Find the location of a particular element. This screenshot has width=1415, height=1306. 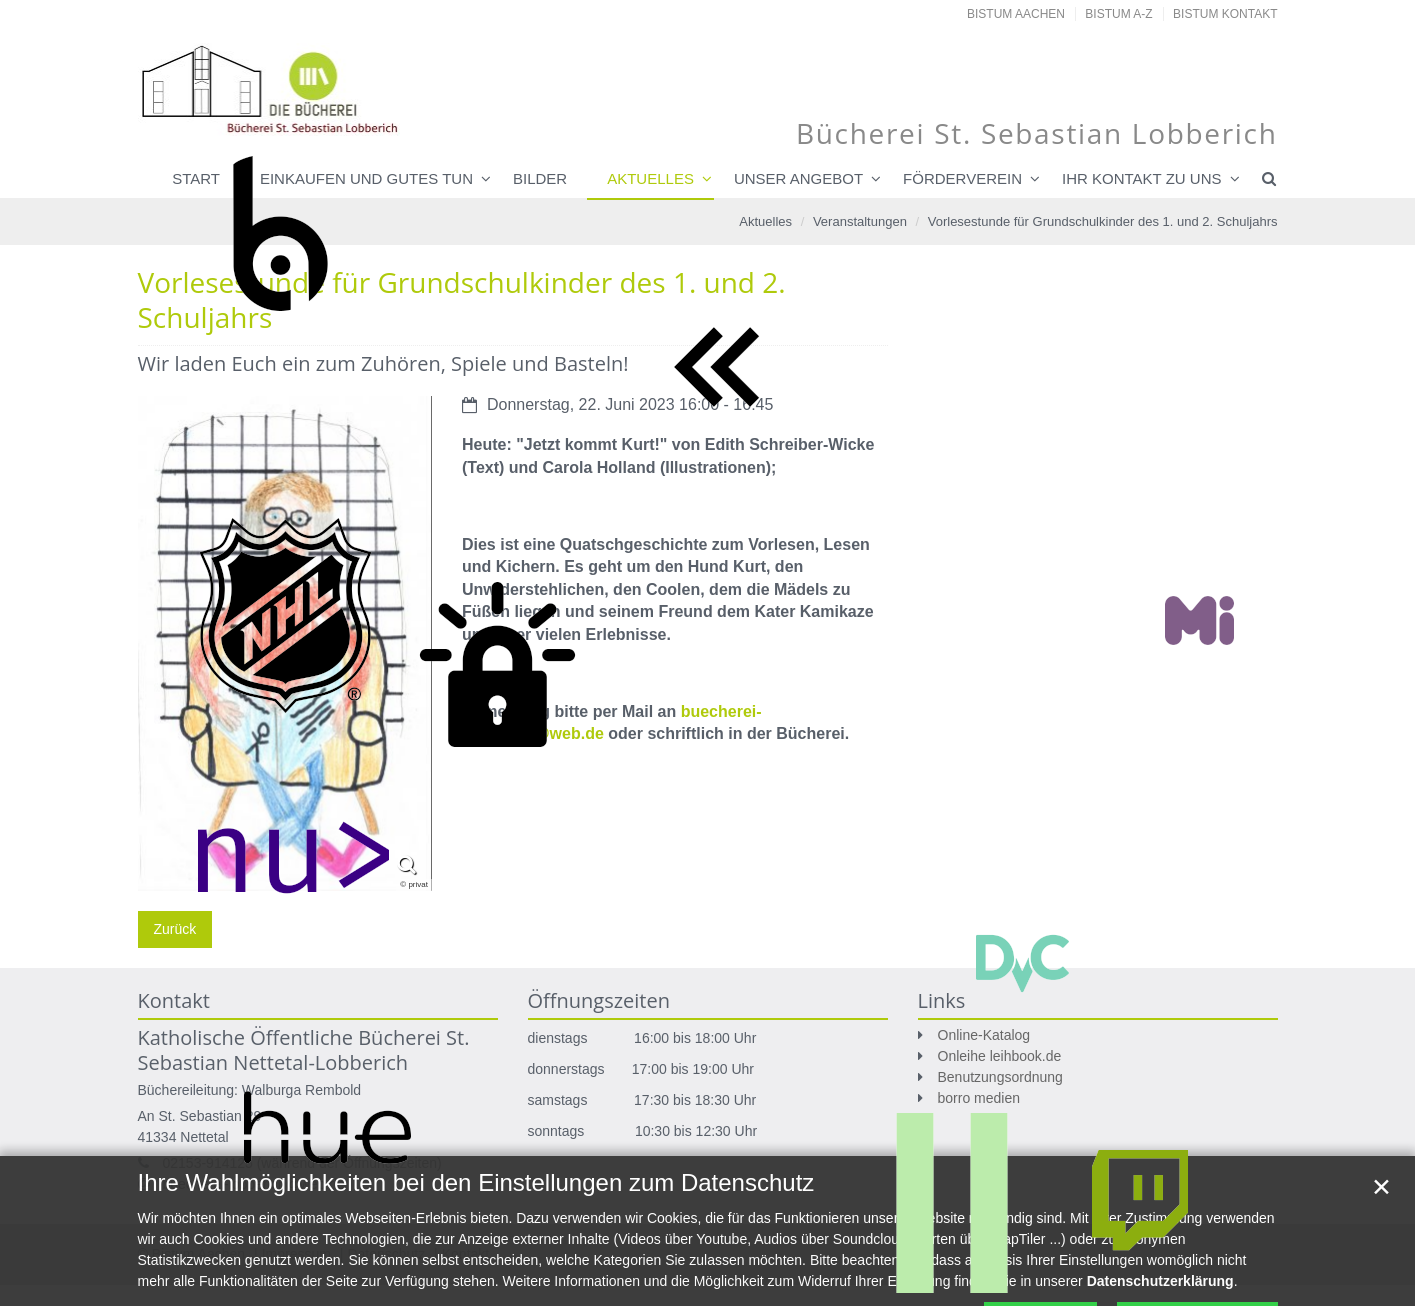

open the Twitch app is located at coordinates (1140, 1198).